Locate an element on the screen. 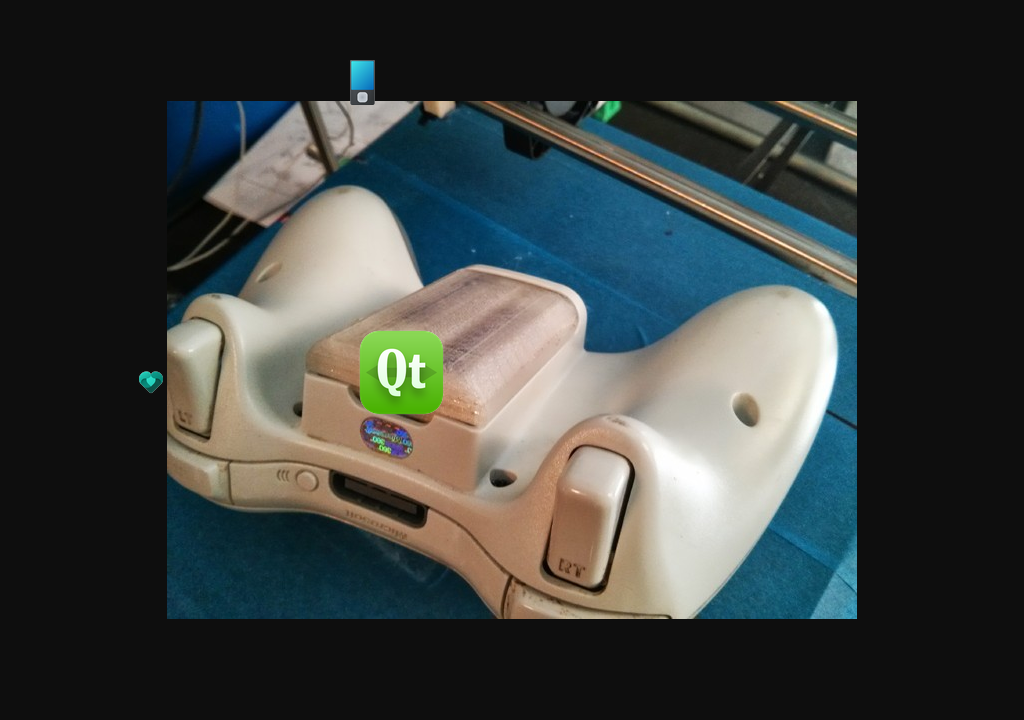 The image size is (1024, 720). launch Qt D-Bus Viewer application is located at coordinates (401, 372).